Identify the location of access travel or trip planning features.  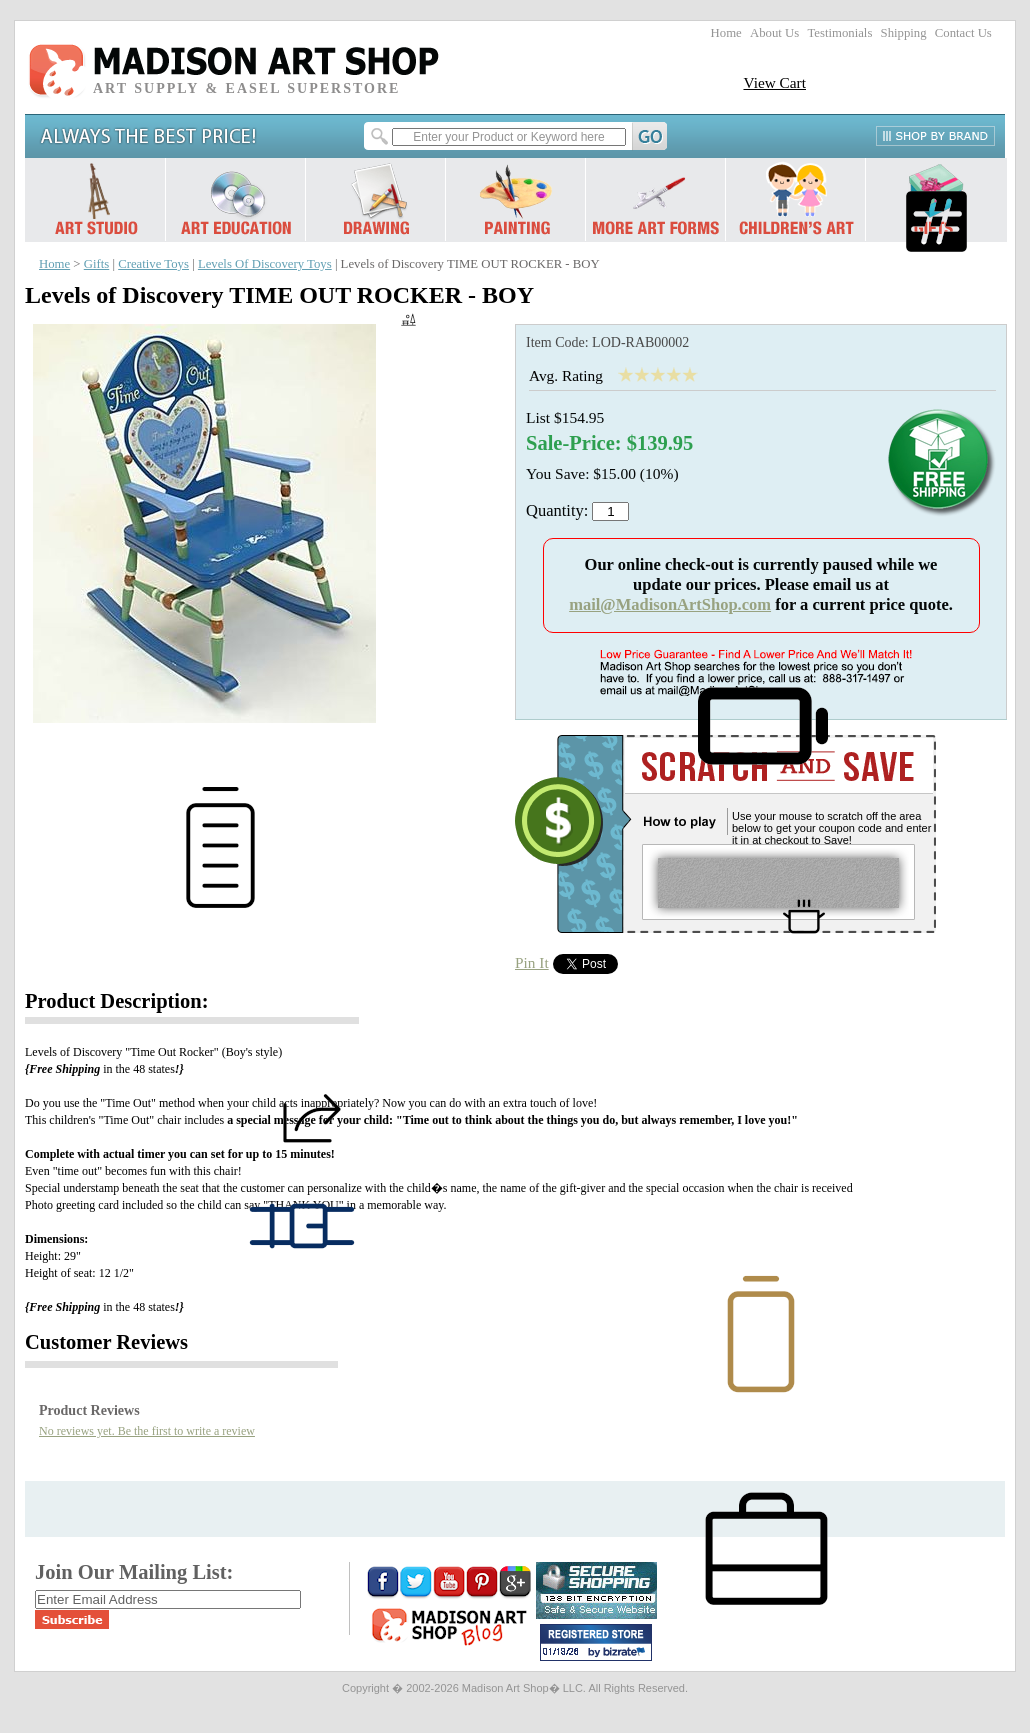
(766, 1553).